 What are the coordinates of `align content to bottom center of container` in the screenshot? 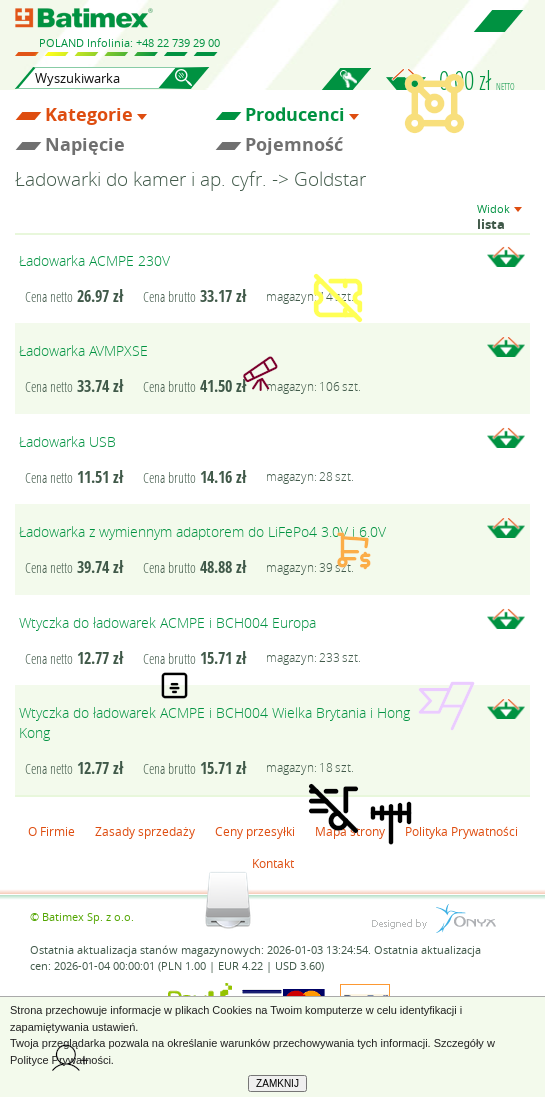 It's located at (174, 685).